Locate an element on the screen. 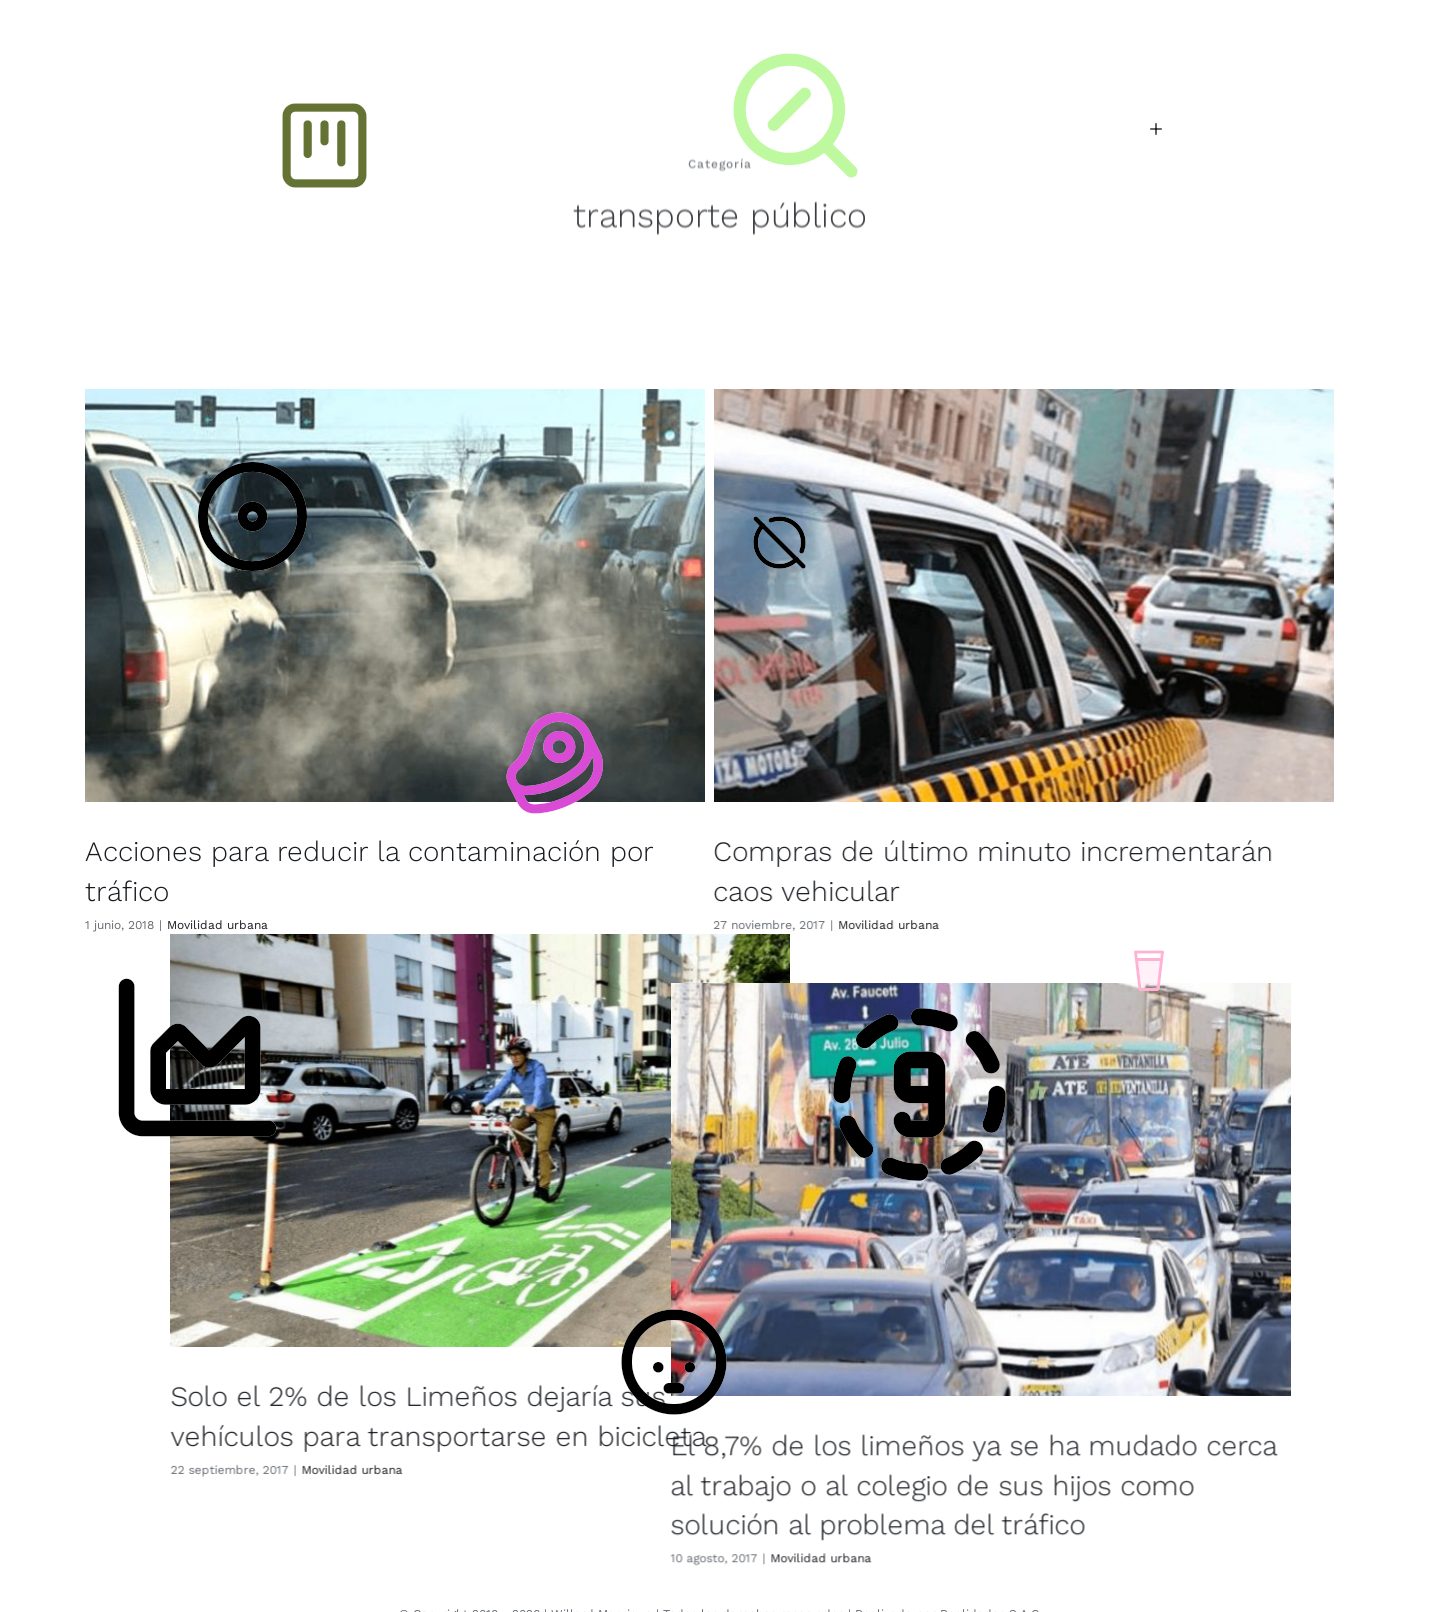 The width and height of the screenshot is (1440, 1612). search is disabled or unavailable is located at coordinates (795, 115).